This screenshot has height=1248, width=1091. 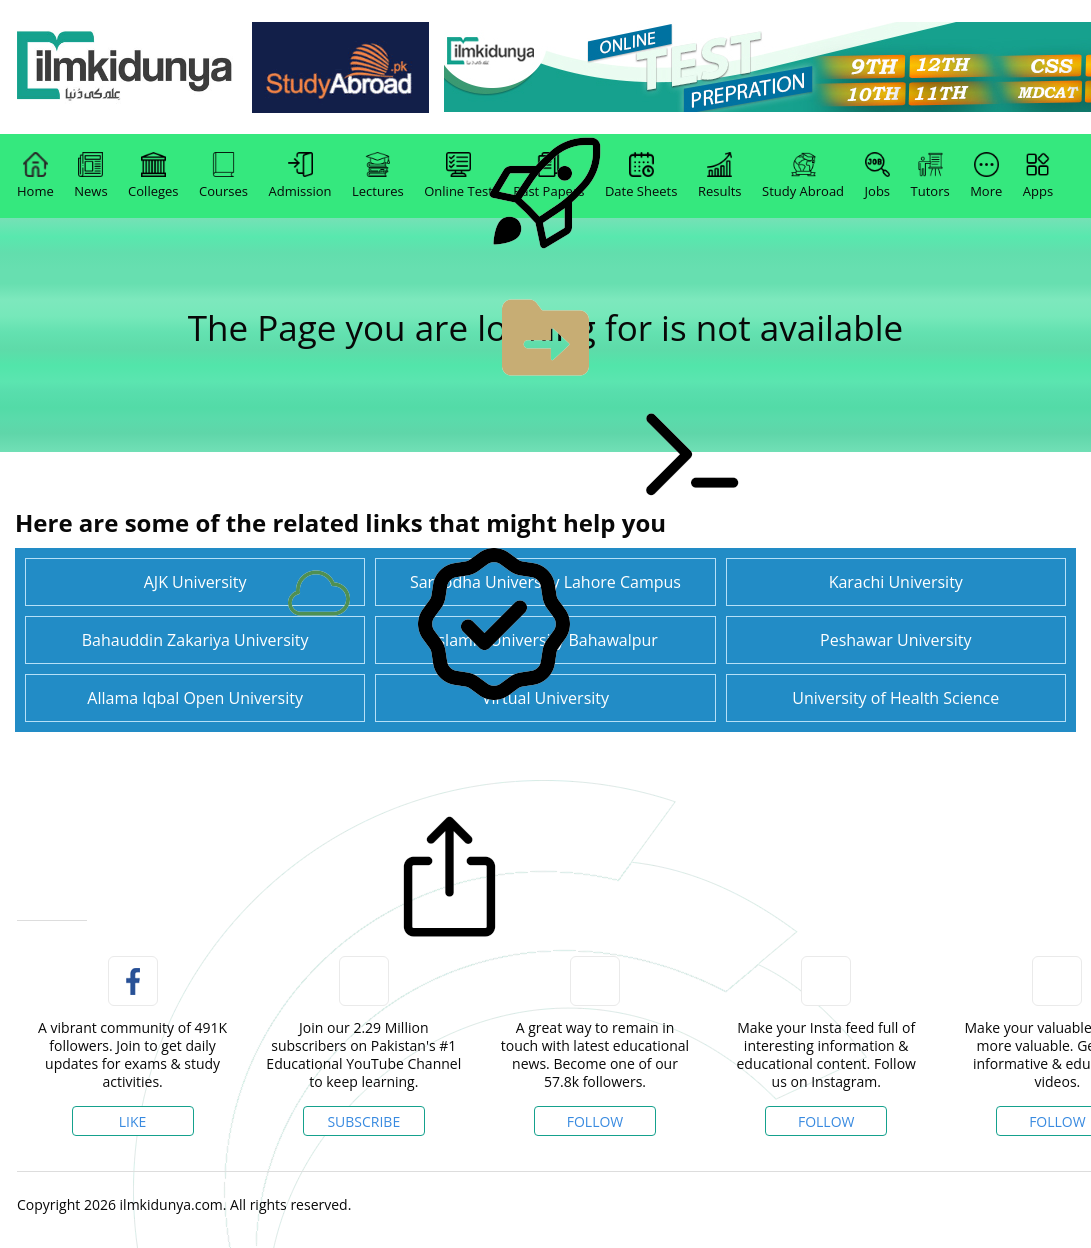 I want to click on indicates a verified account or identity, so click(x=494, y=624).